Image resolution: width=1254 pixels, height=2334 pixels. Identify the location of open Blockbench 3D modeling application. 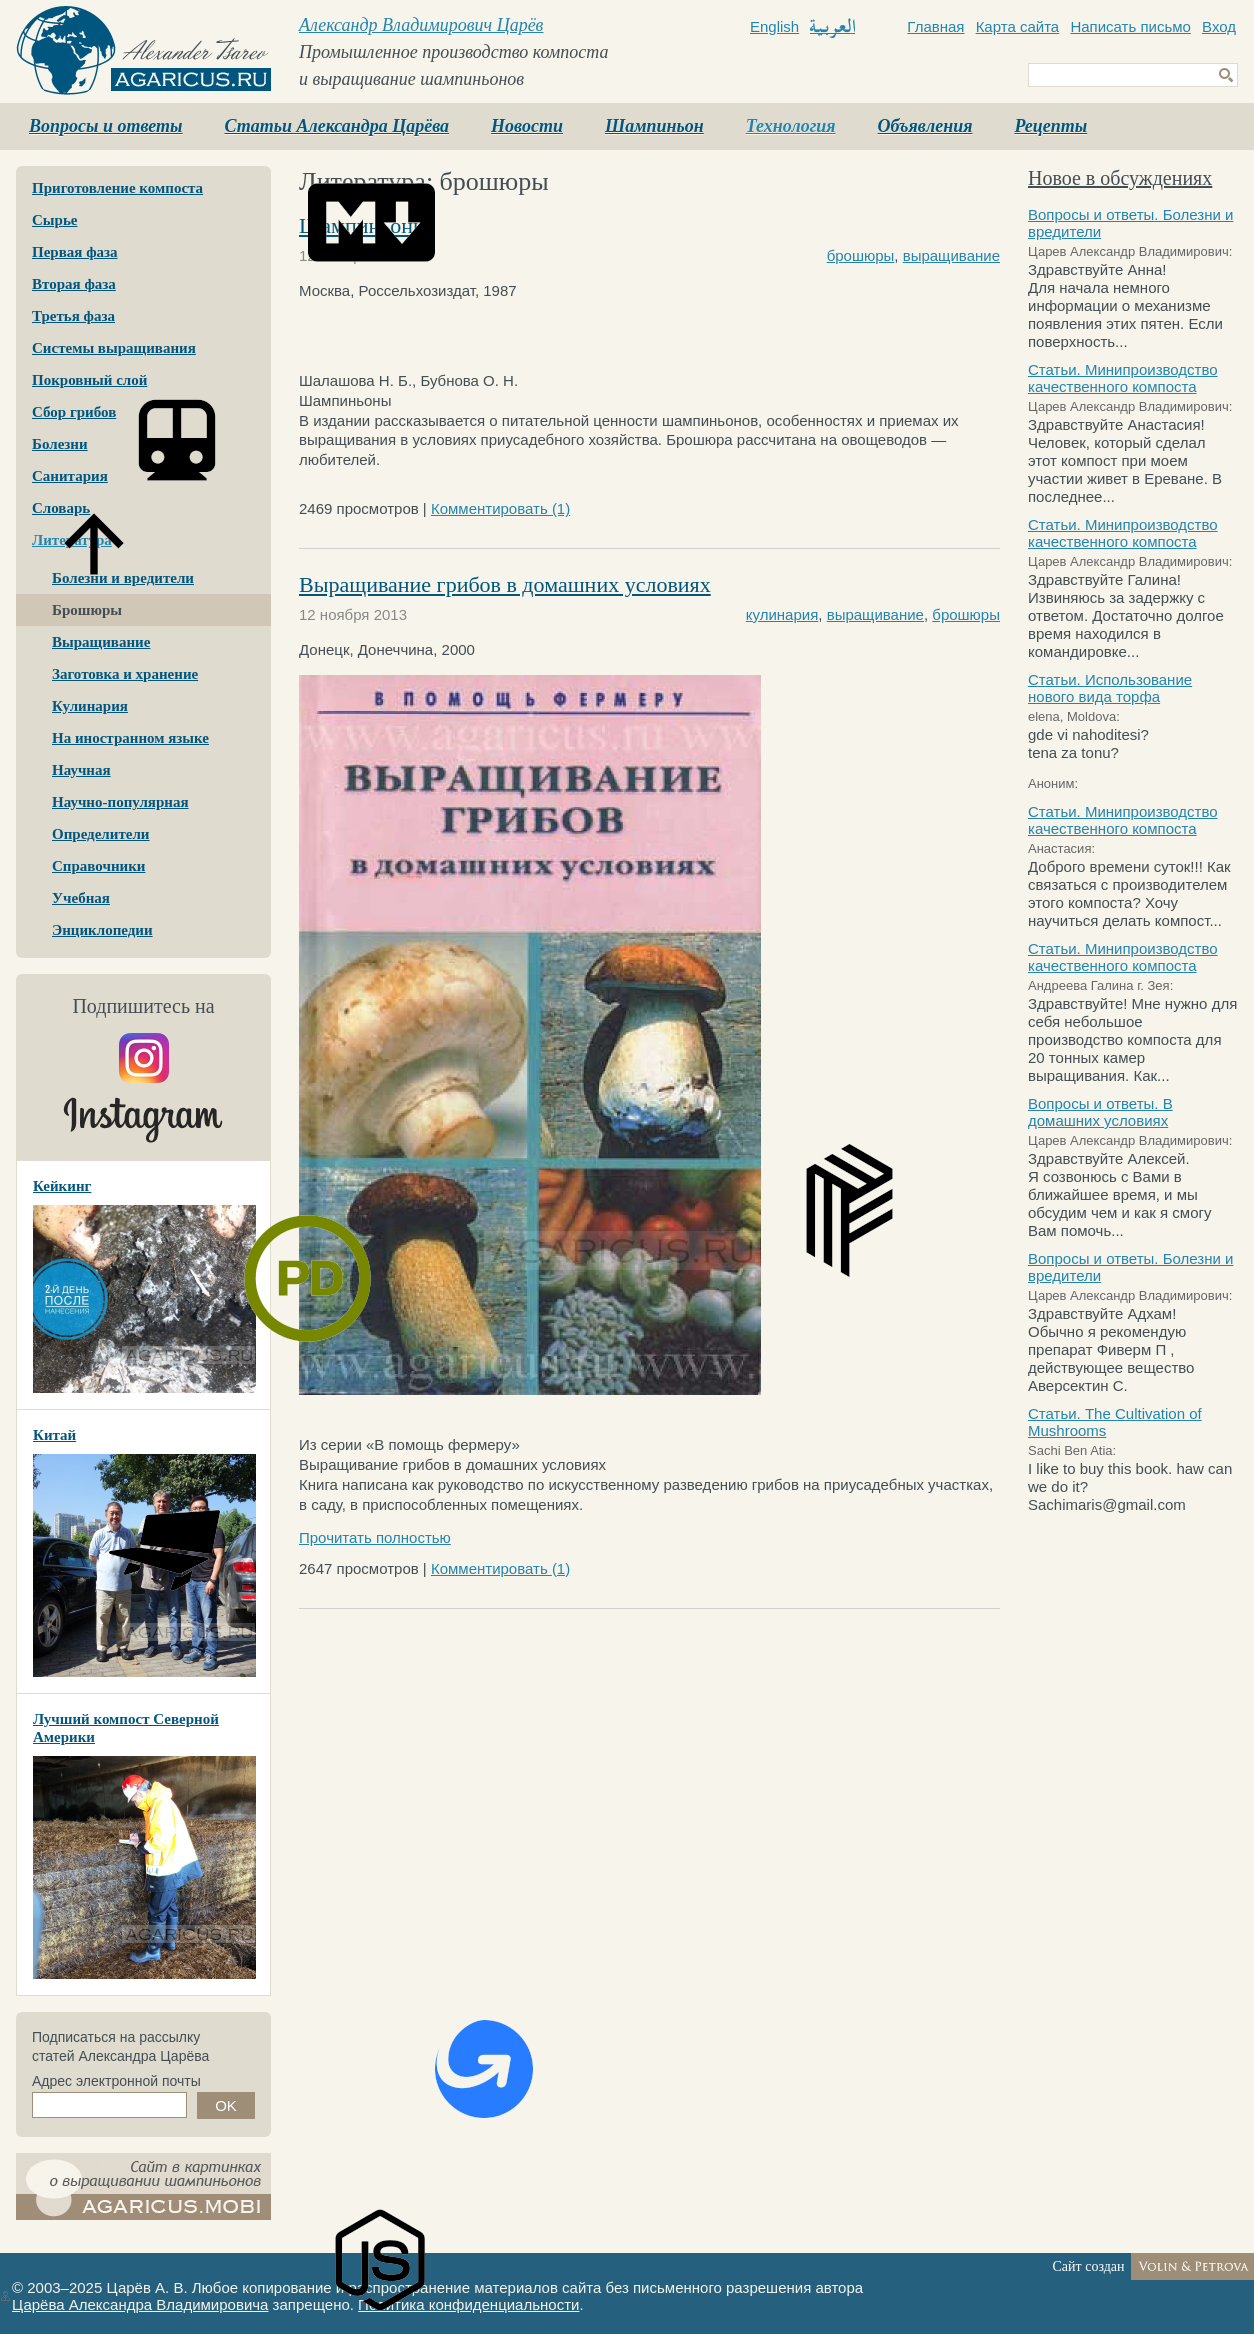
(164, 1550).